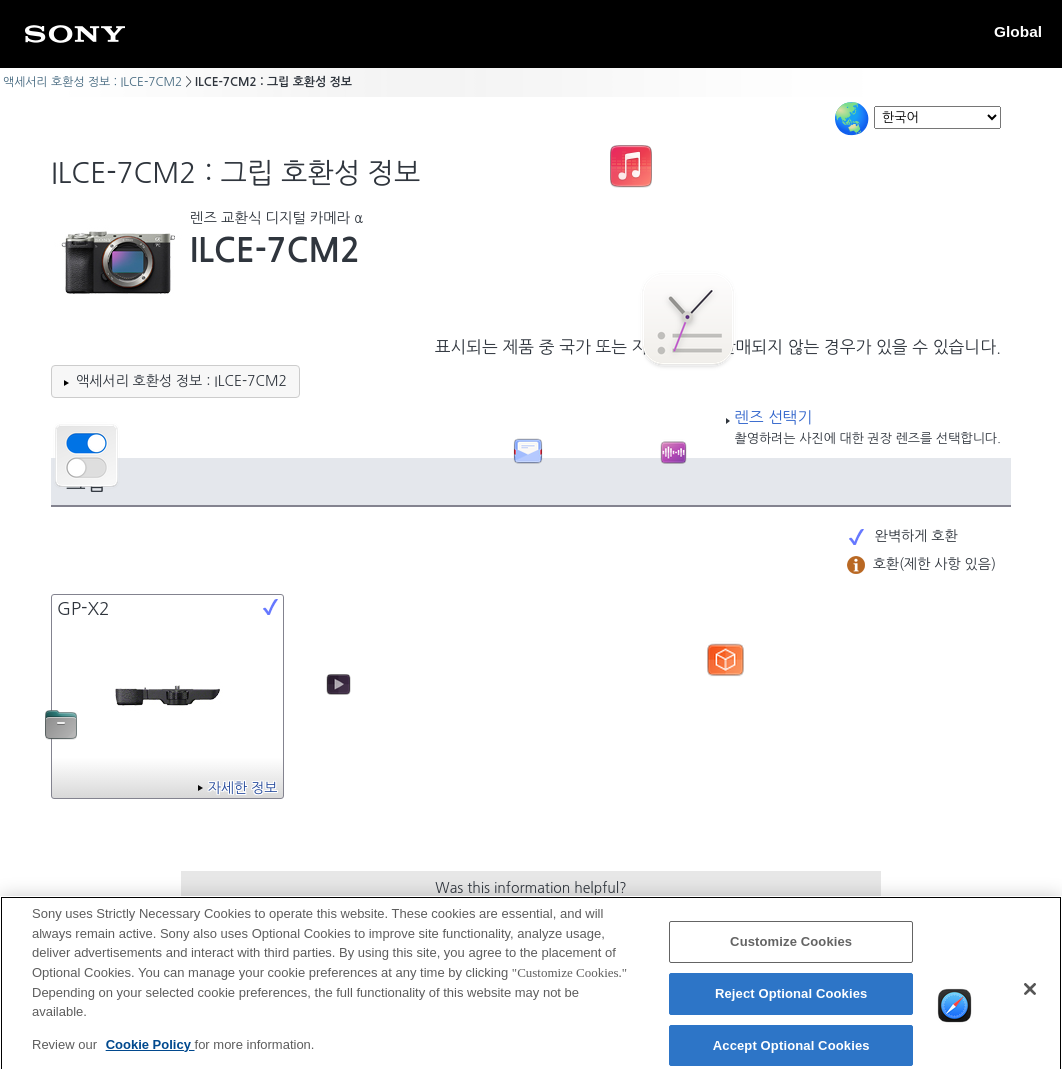 The height and width of the screenshot is (1069, 1062). Describe the element at coordinates (725, 658) in the screenshot. I see `open a 3D model file` at that location.